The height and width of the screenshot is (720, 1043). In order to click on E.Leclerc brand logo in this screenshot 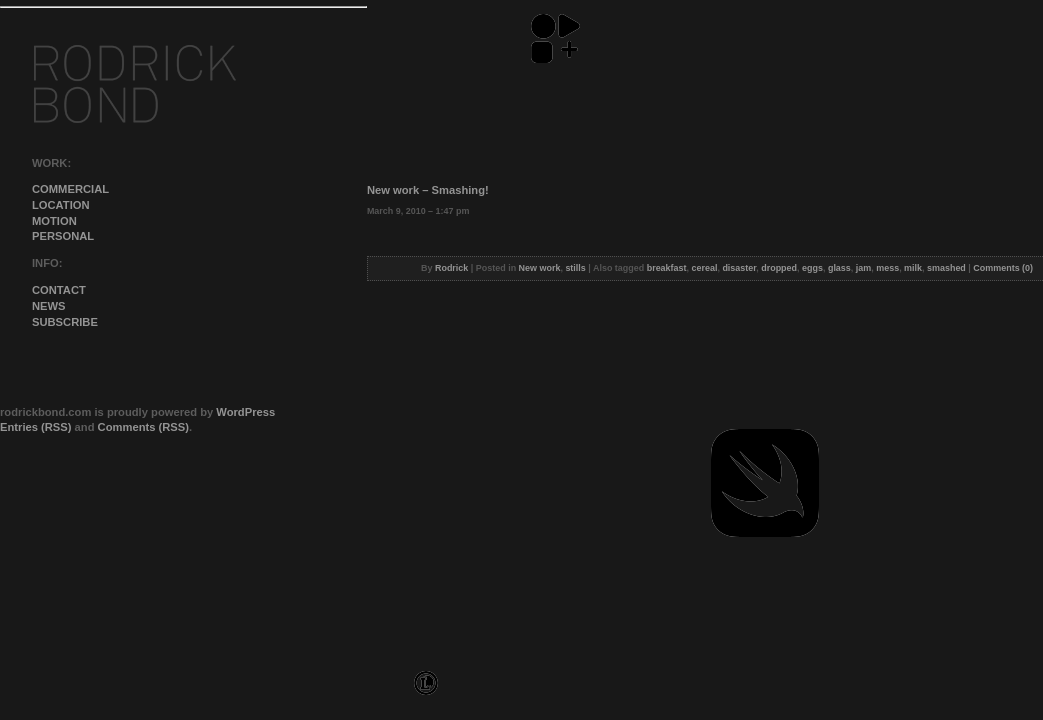, I will do `click(426, 683)`.